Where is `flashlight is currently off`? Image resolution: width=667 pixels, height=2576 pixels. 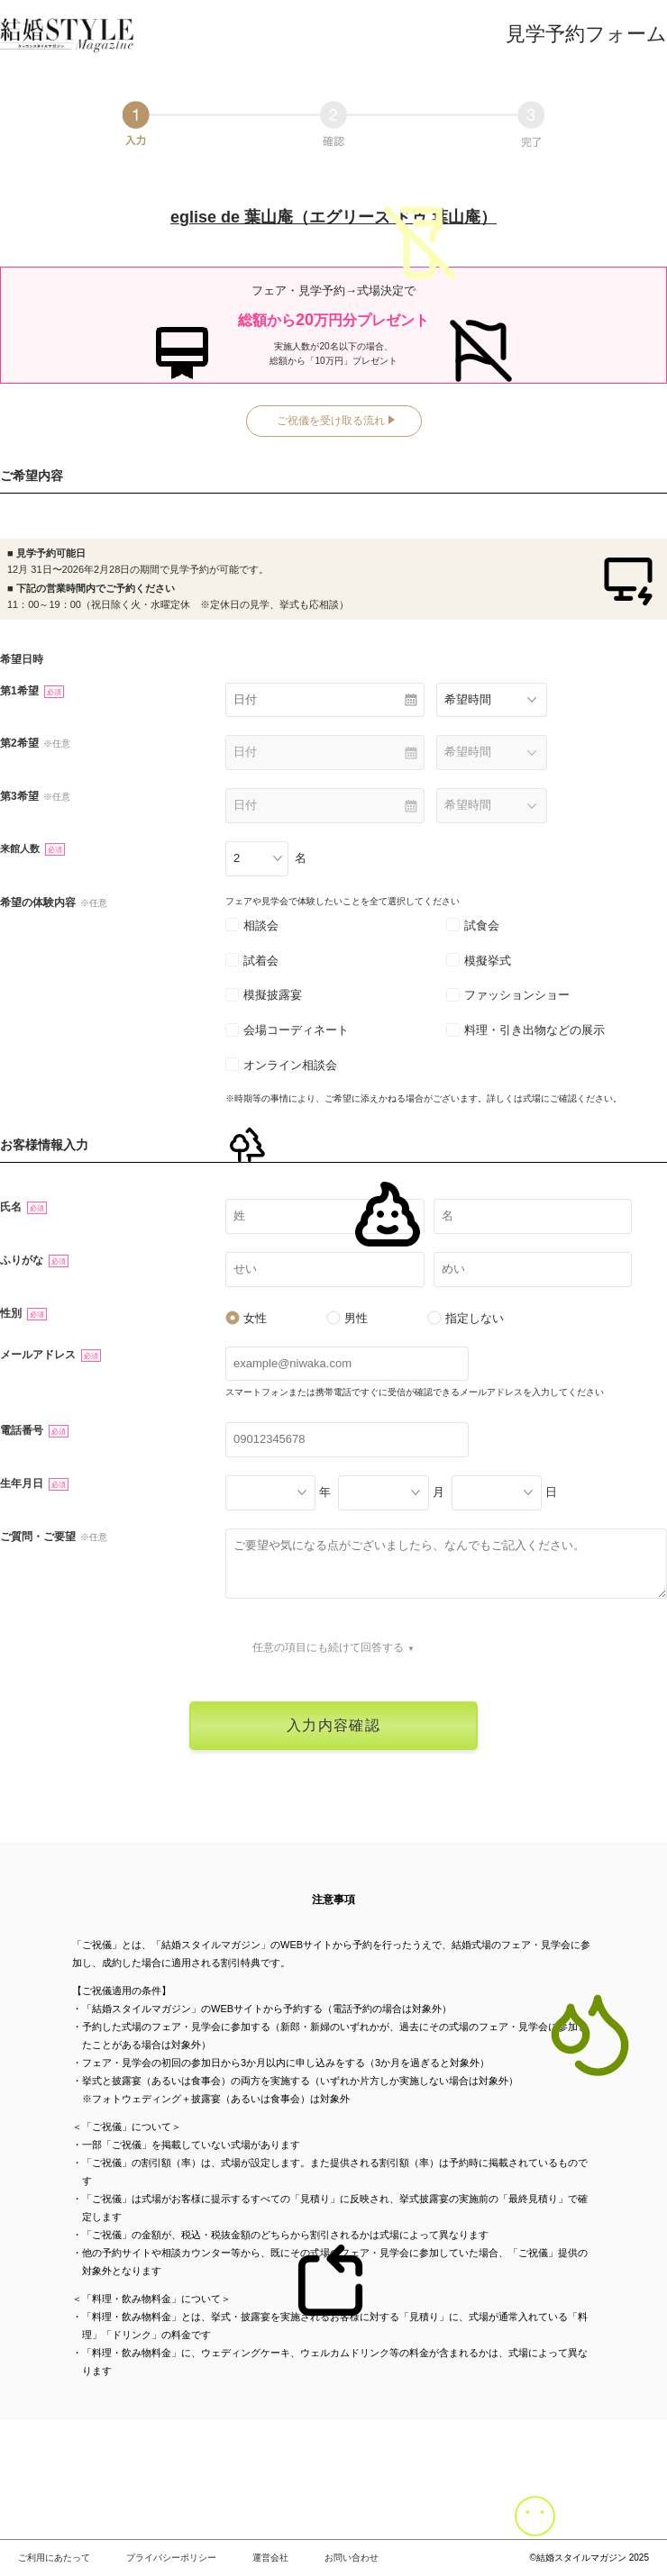 flashlight is currently off is located at coordinates (419, 242).